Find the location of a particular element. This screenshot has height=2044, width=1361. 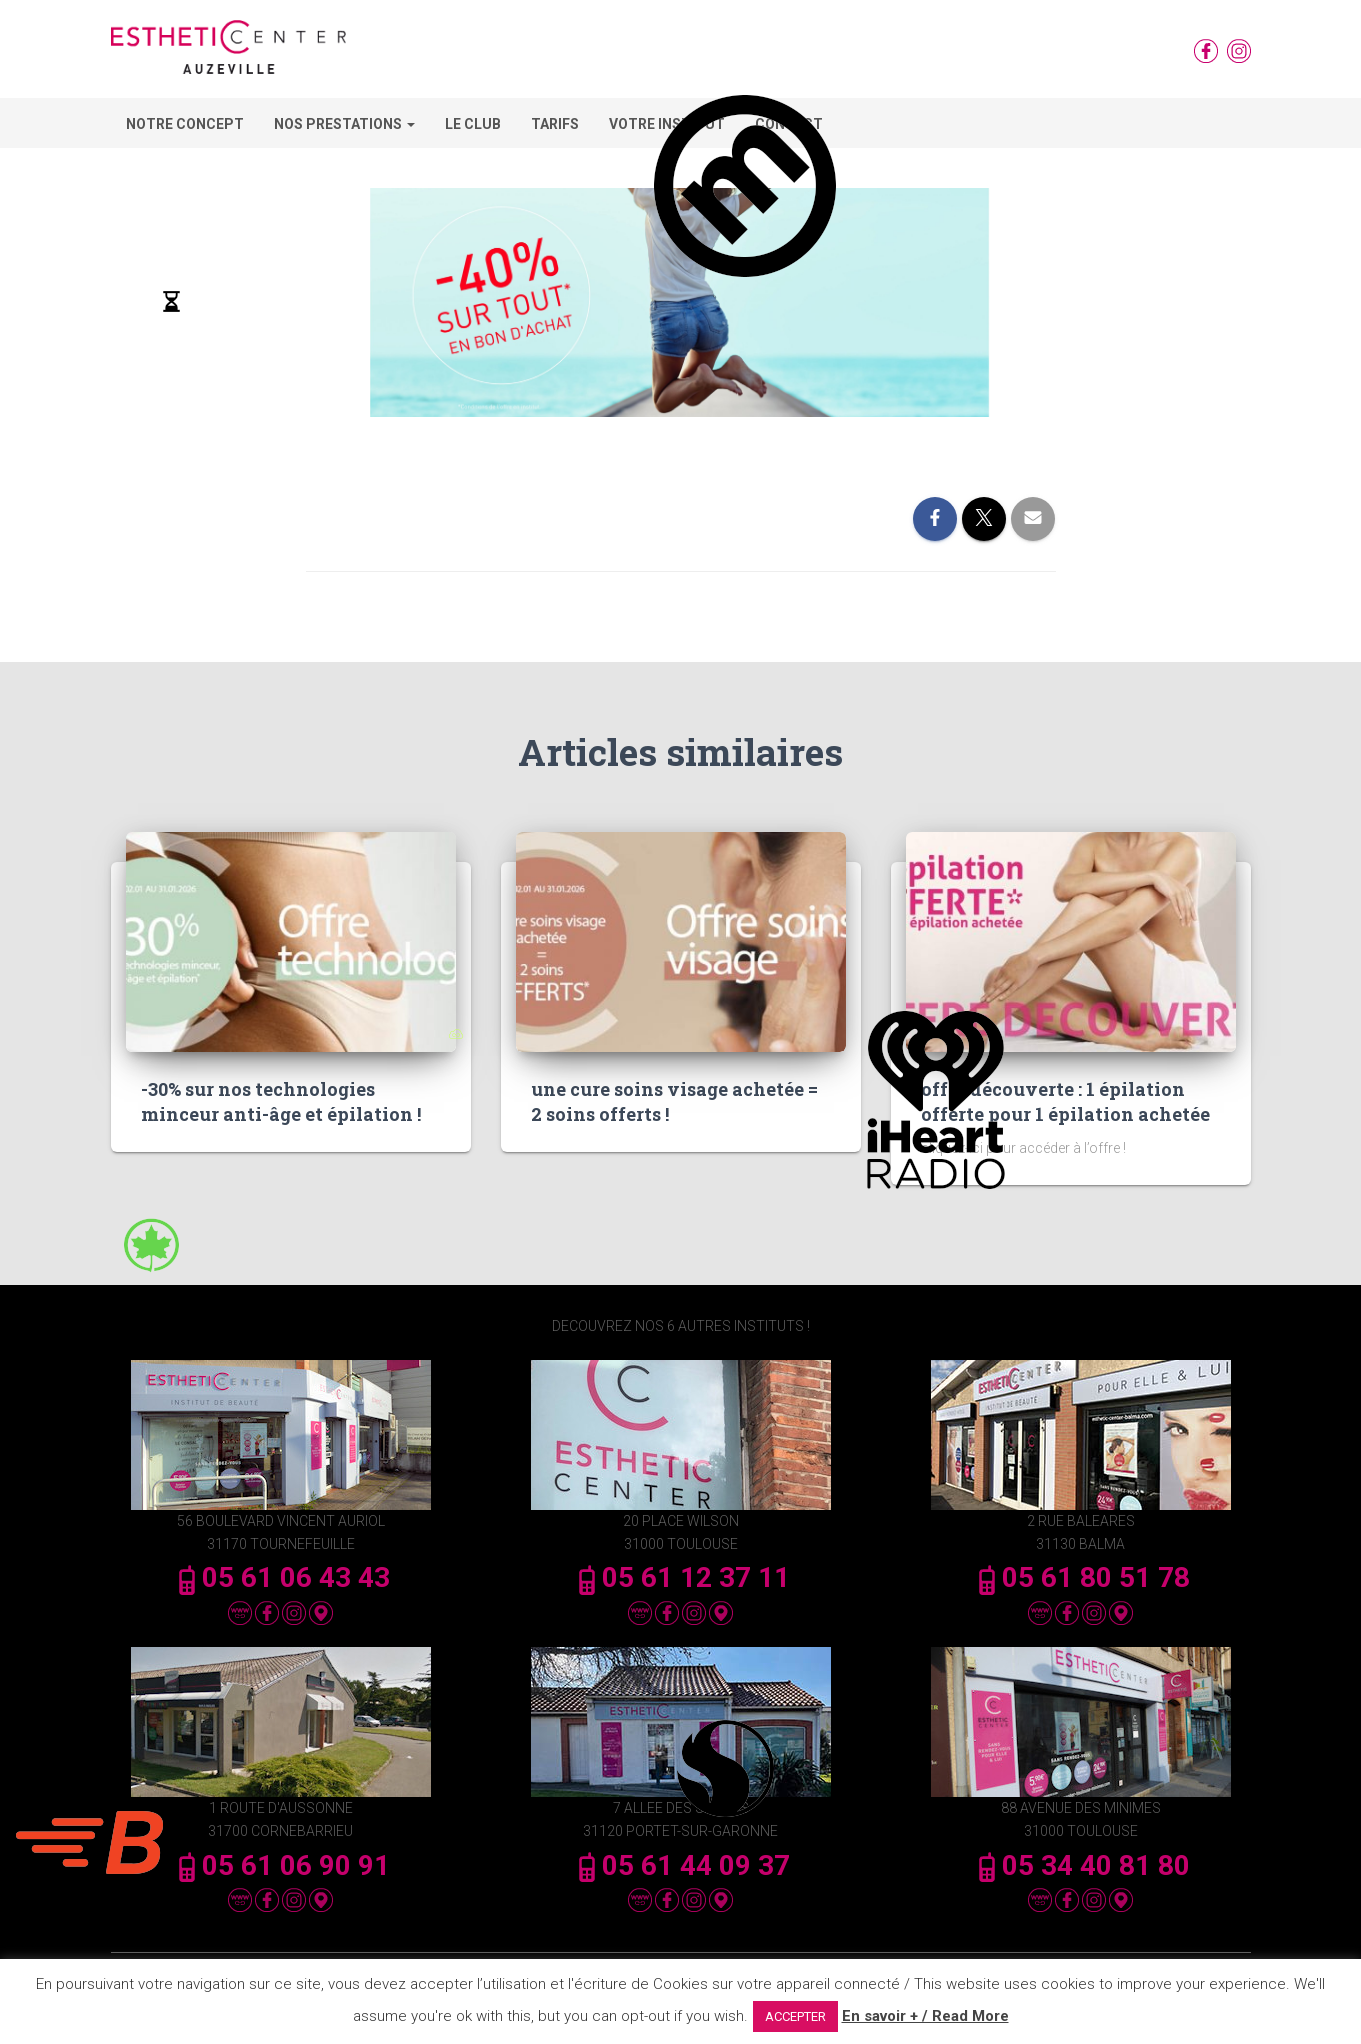

open jsfiddle code editor is located at coordinates (456, 1034).